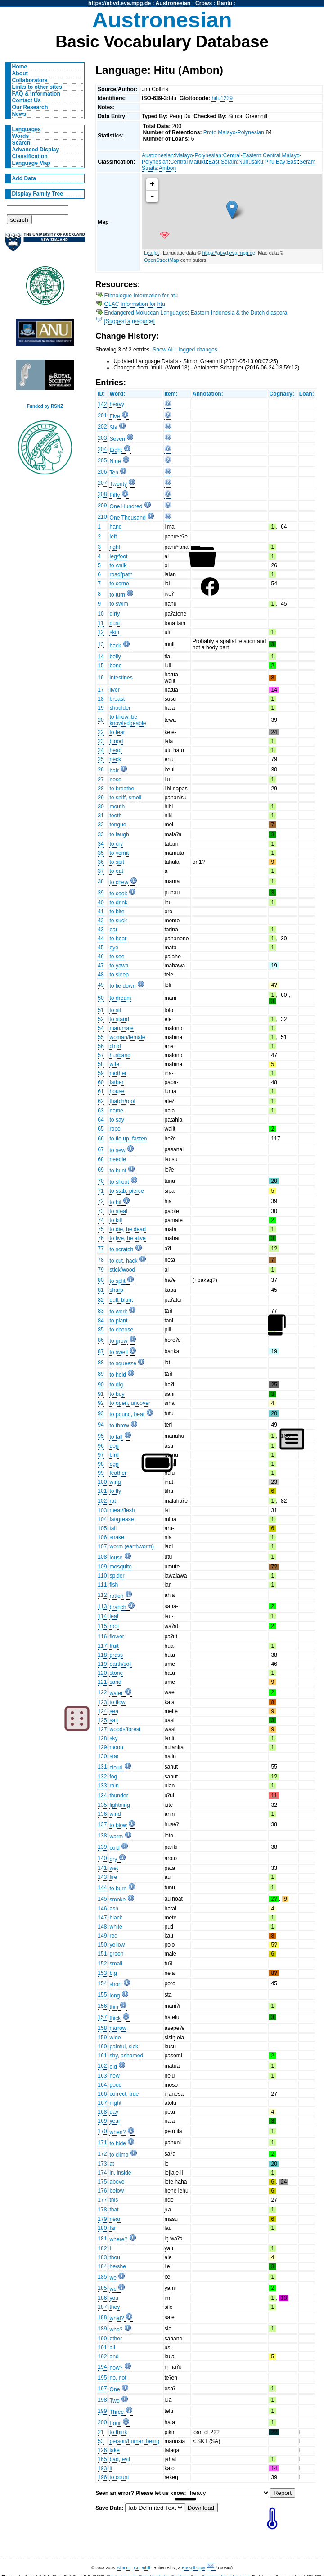  Describe the element at coordinates (165, 235) in the screenshot. I see `indicates wireless network connection status` at that location.